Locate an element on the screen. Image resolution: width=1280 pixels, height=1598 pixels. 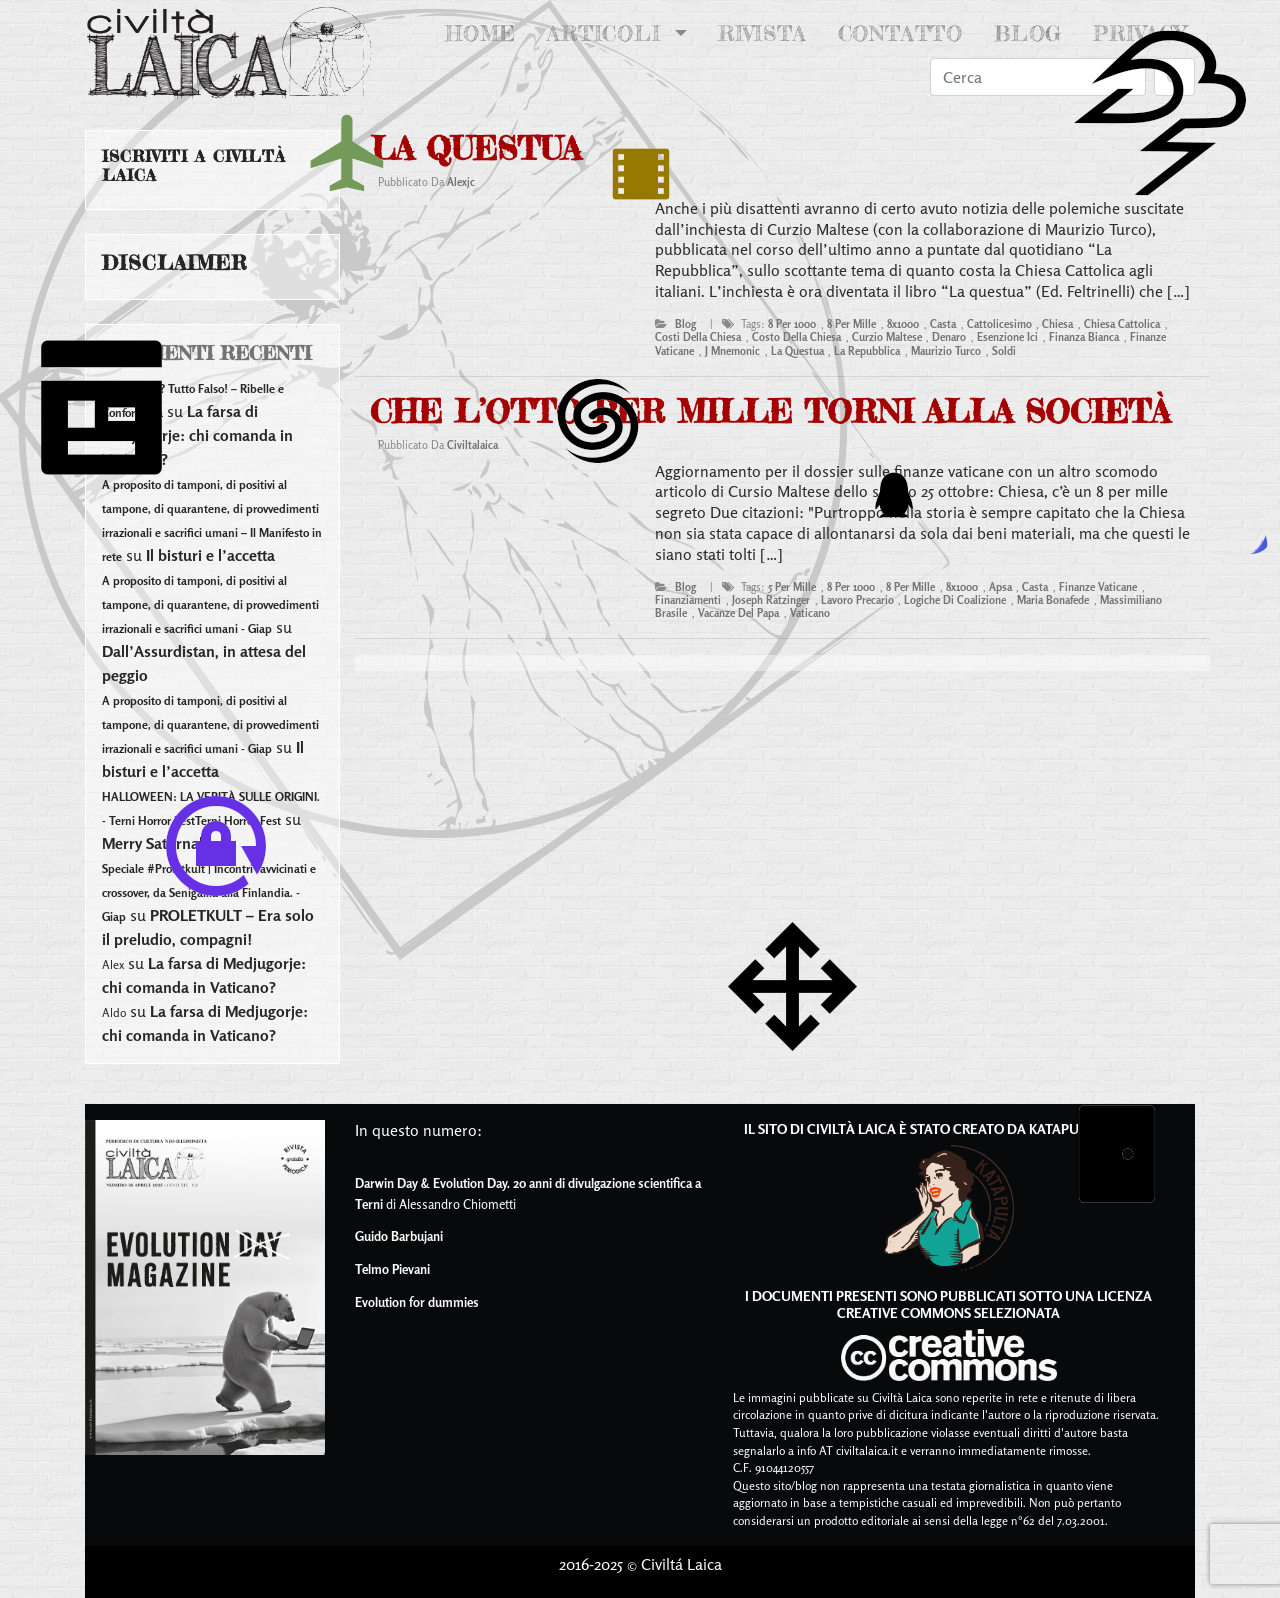
spinnaker continuous delivery platform logo is located at coordinates (1258, 544).